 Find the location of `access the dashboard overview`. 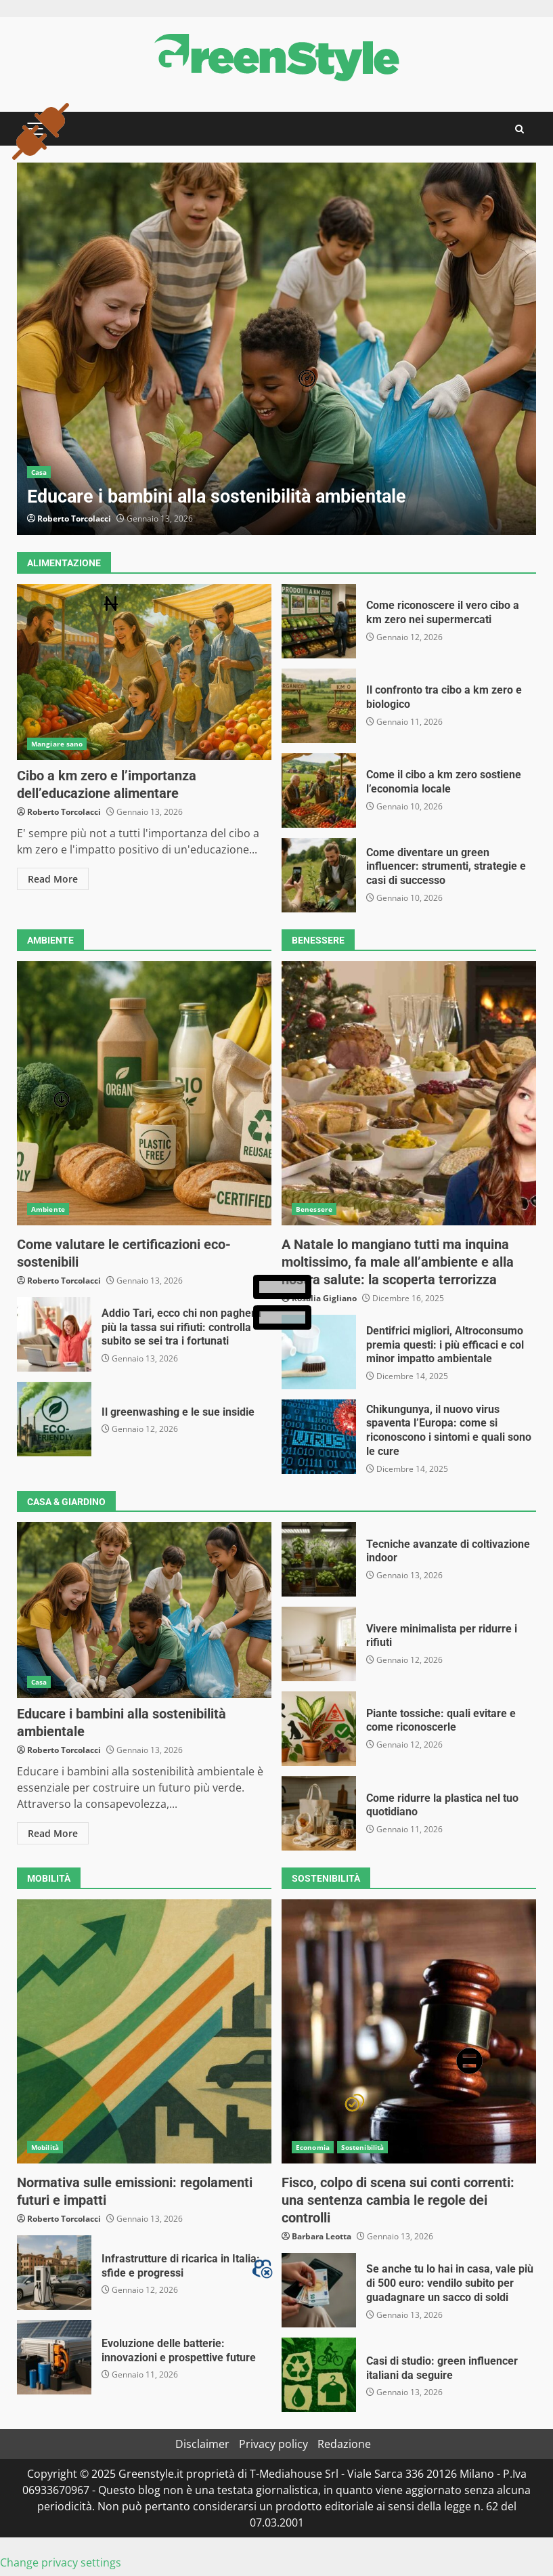

access the dashboard overview is located at coordinates (307, 379).